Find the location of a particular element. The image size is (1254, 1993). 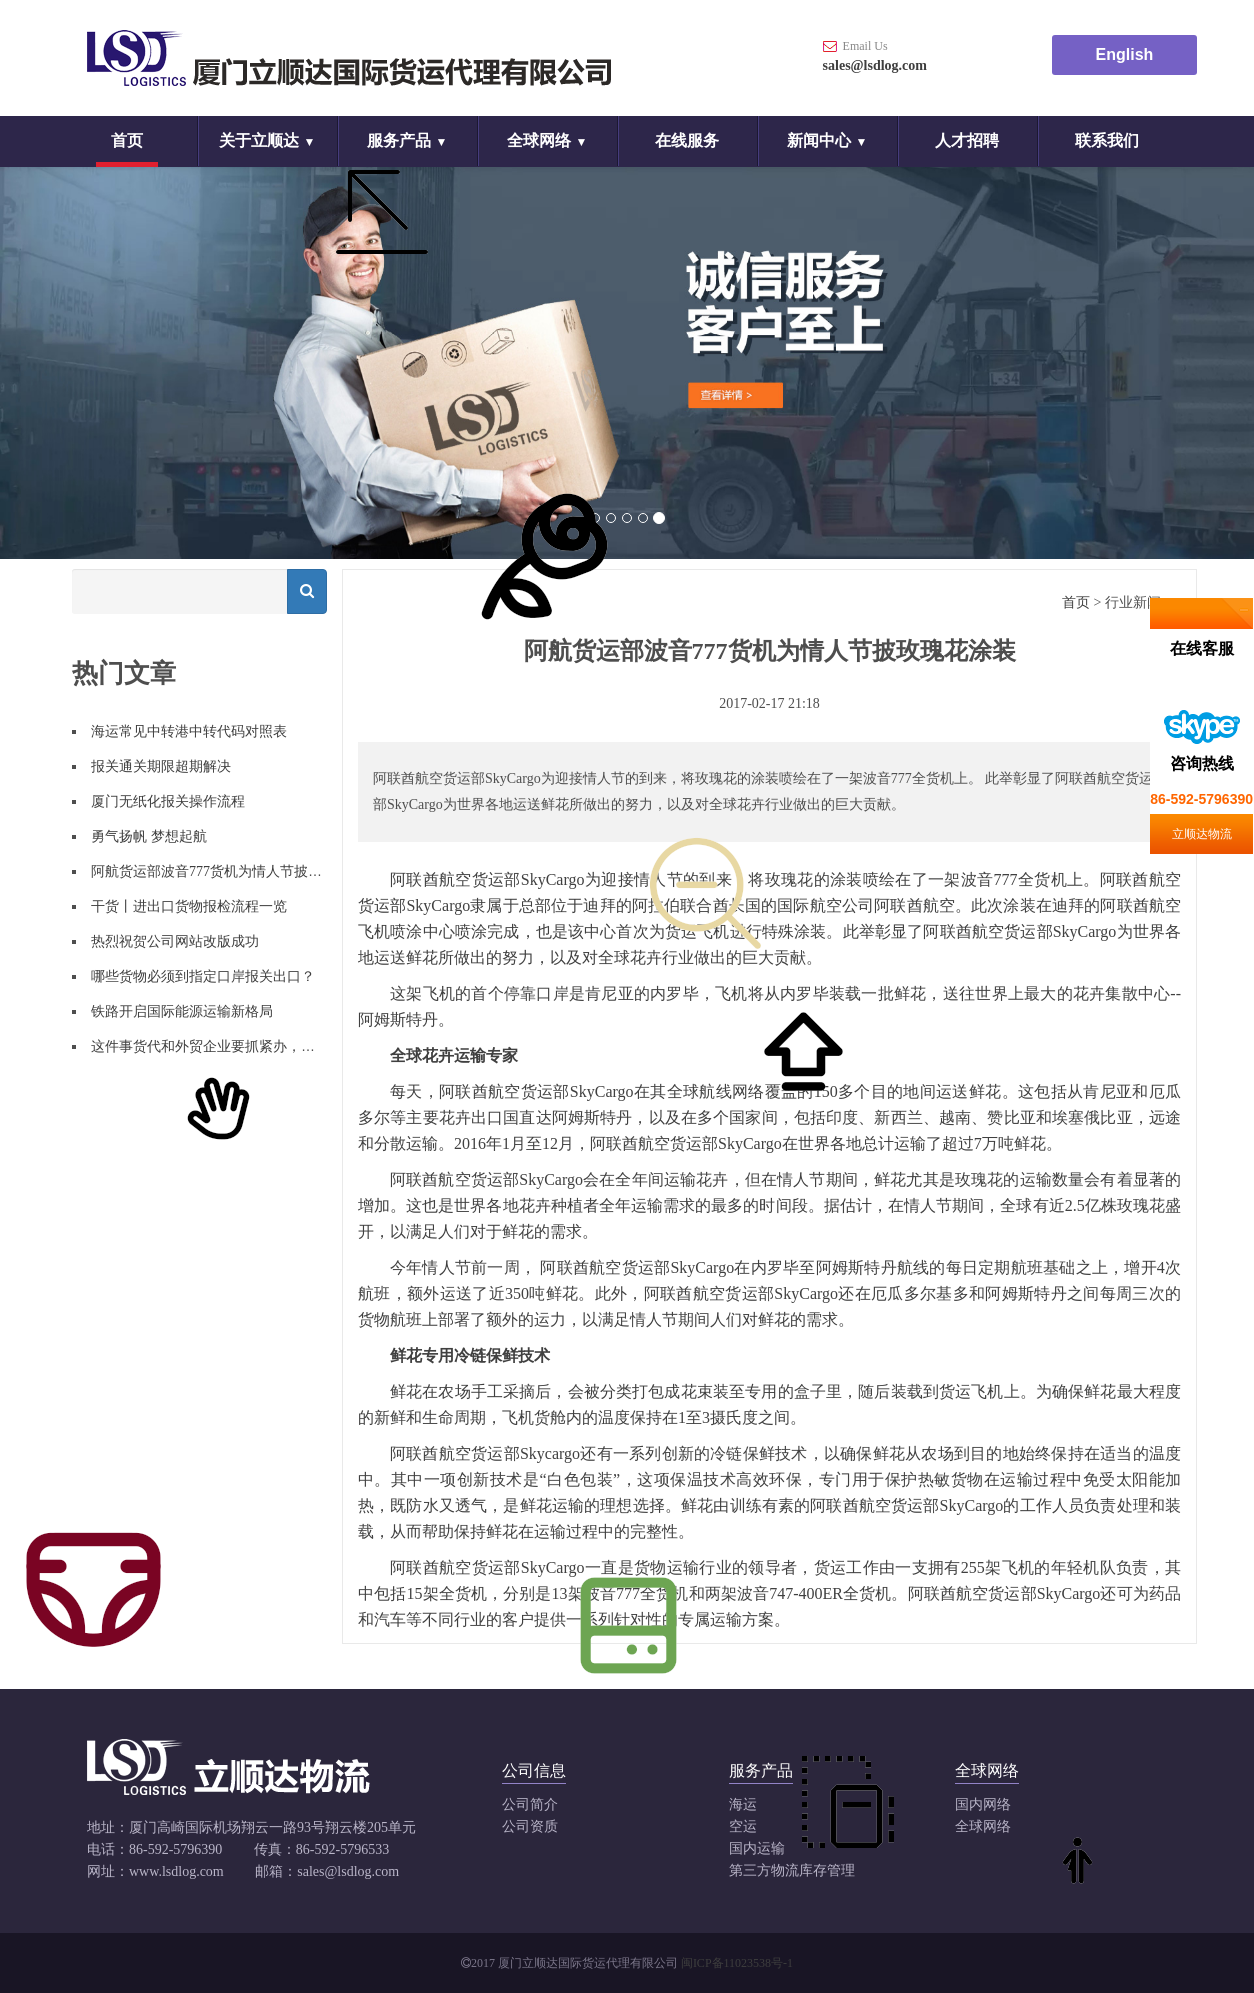

send a flower or romantic gesture is located at coordinates (544, 556).